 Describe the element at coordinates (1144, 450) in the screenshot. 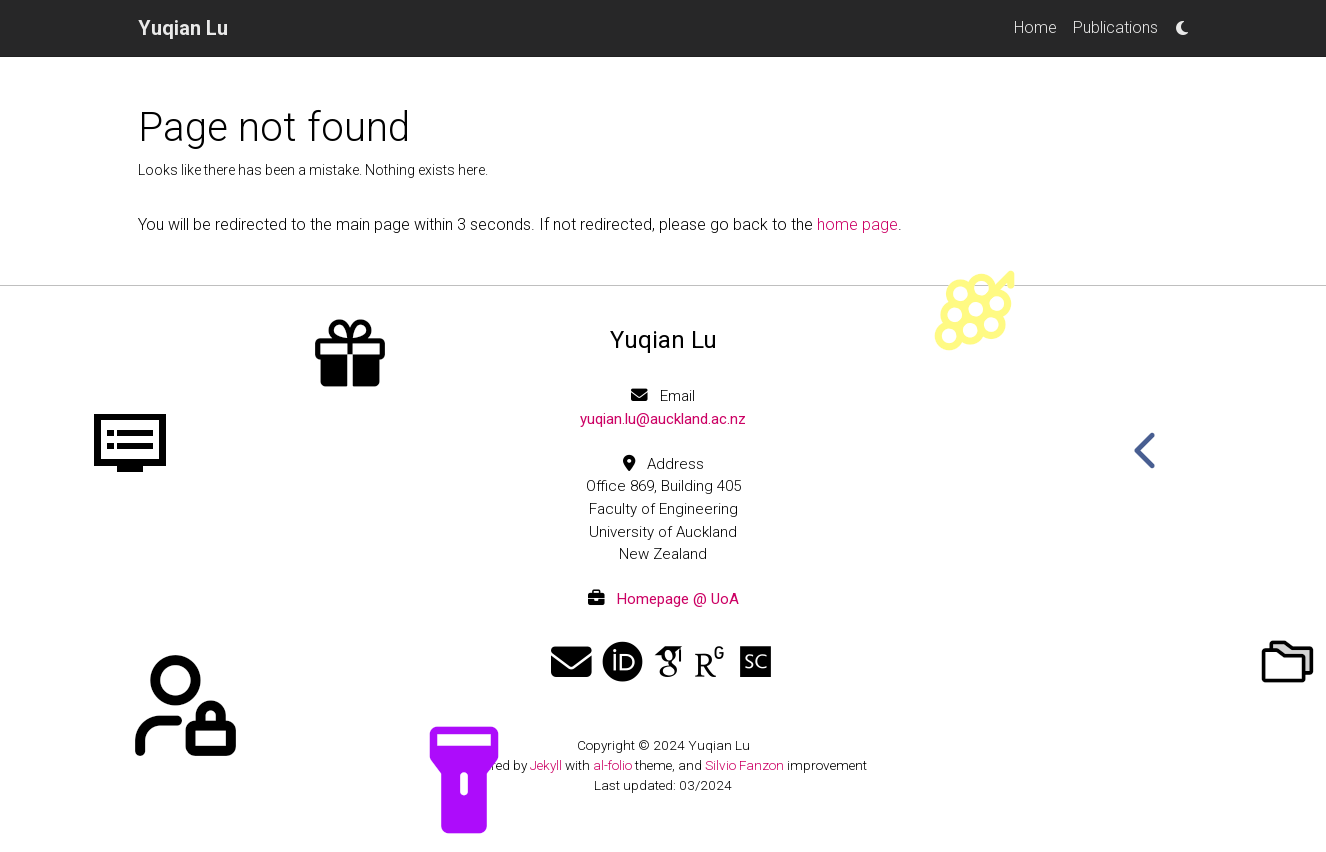

I see `go back to the previous screen` at that location.